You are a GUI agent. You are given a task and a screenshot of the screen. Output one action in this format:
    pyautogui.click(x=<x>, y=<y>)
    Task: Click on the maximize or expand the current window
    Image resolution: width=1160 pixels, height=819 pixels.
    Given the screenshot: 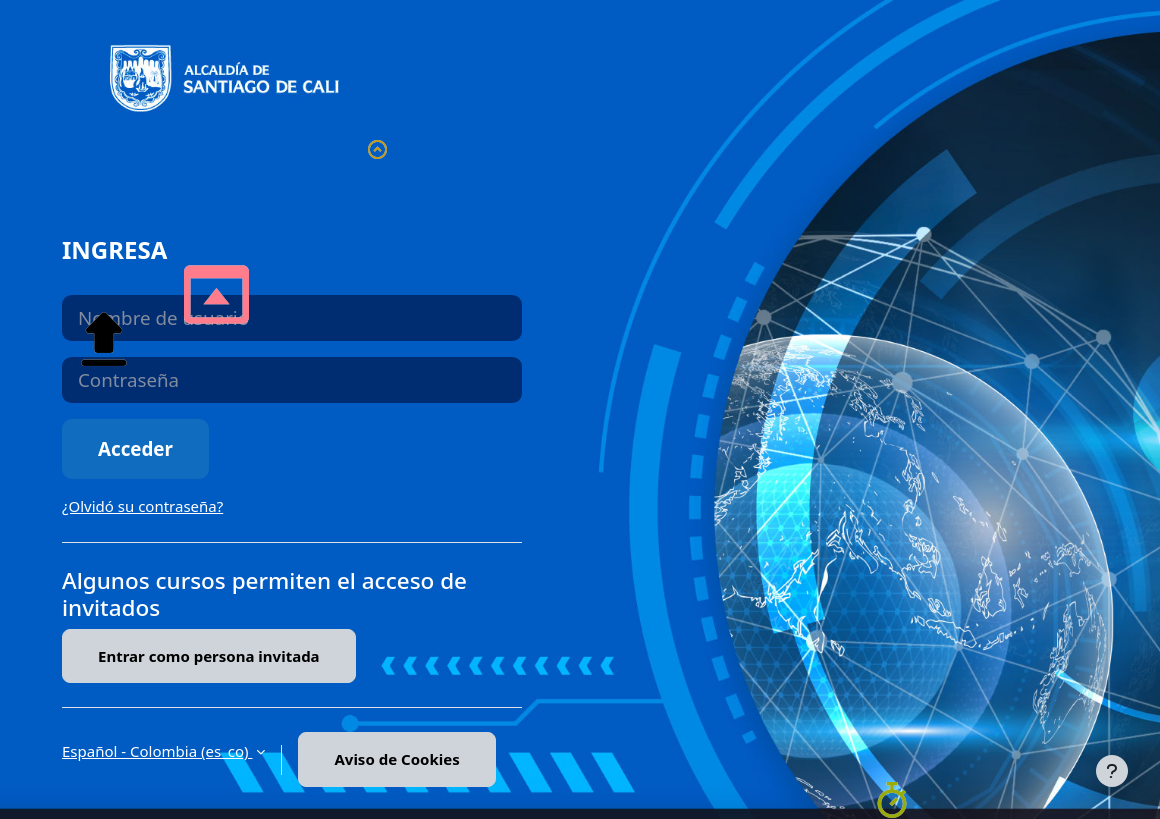 What is the action you would take?
    pyautogui.click(x=216, y=294)
    